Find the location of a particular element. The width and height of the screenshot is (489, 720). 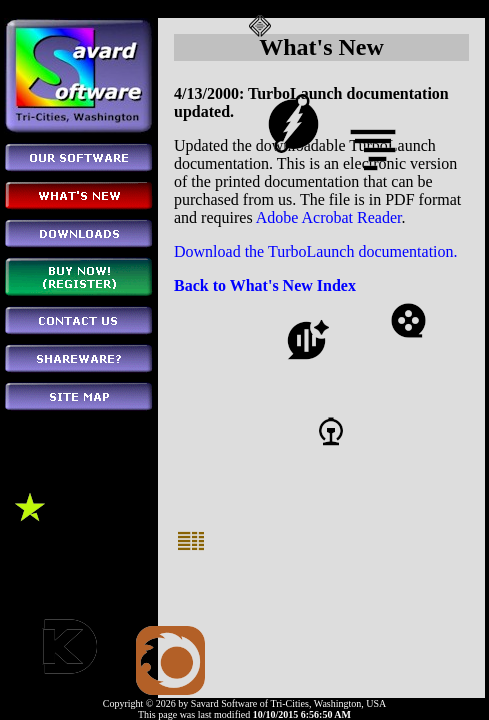

corona renderer application logo is located at coordinates (170, 660).